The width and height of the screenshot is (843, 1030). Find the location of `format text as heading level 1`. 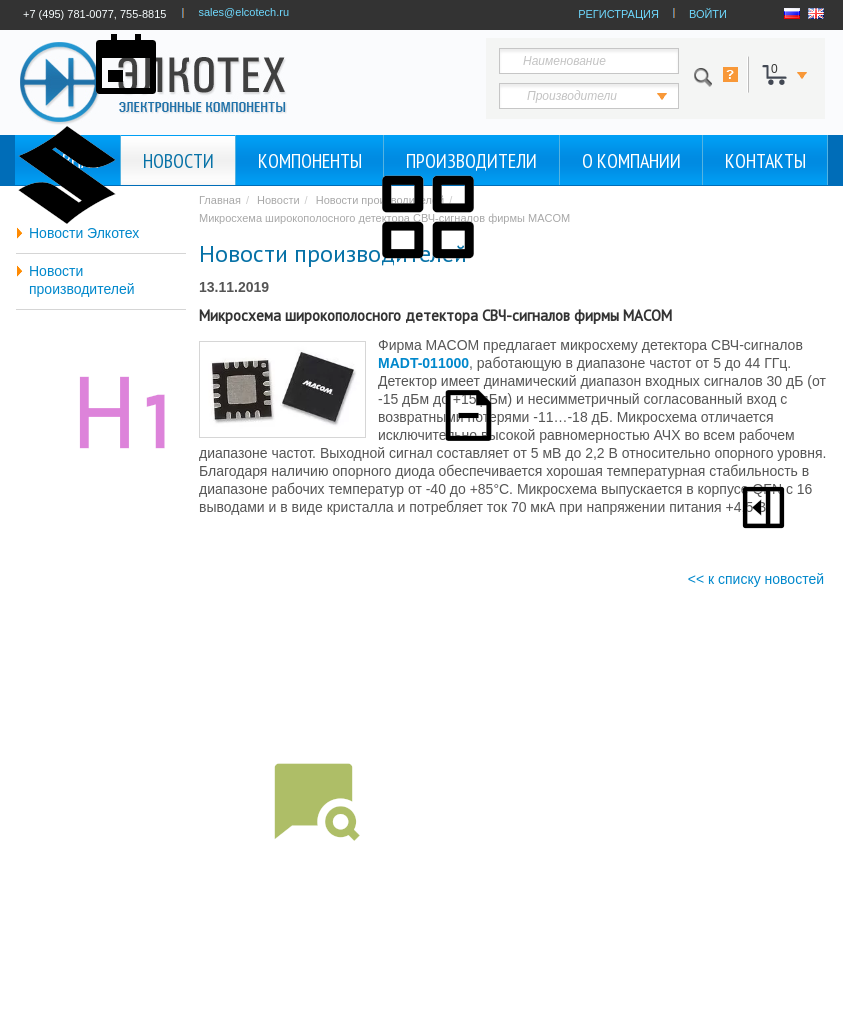

format text as heading level 1 is located at coordinates (124, 412).